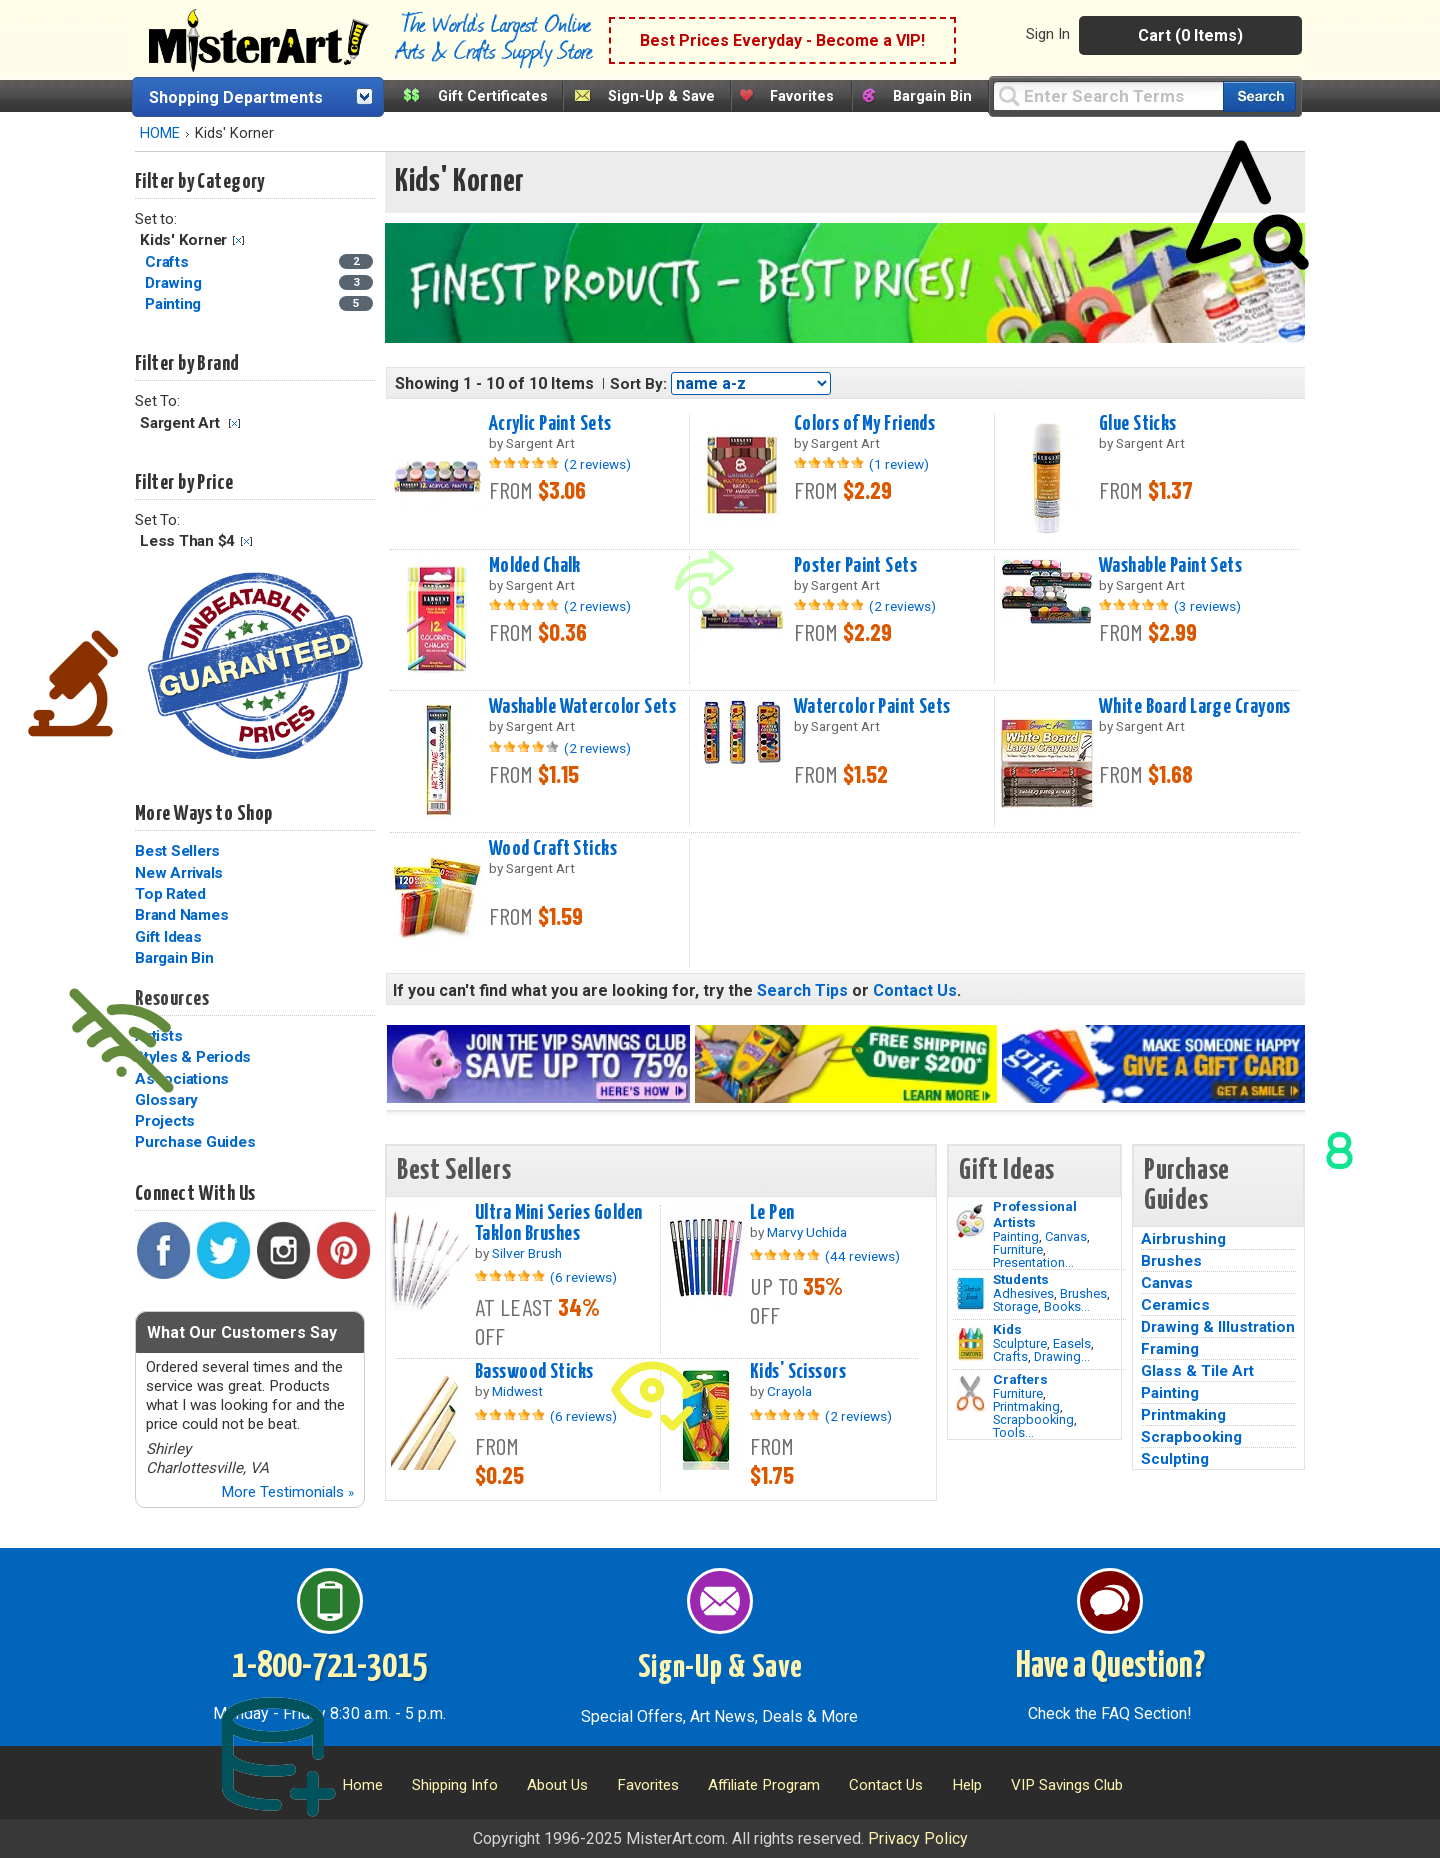 This screenshot has height=1858, width=1440. What do you see at coordinates (704, 579) in the screenshot?
I see `start a live share session` at bounding box center [704, 579].